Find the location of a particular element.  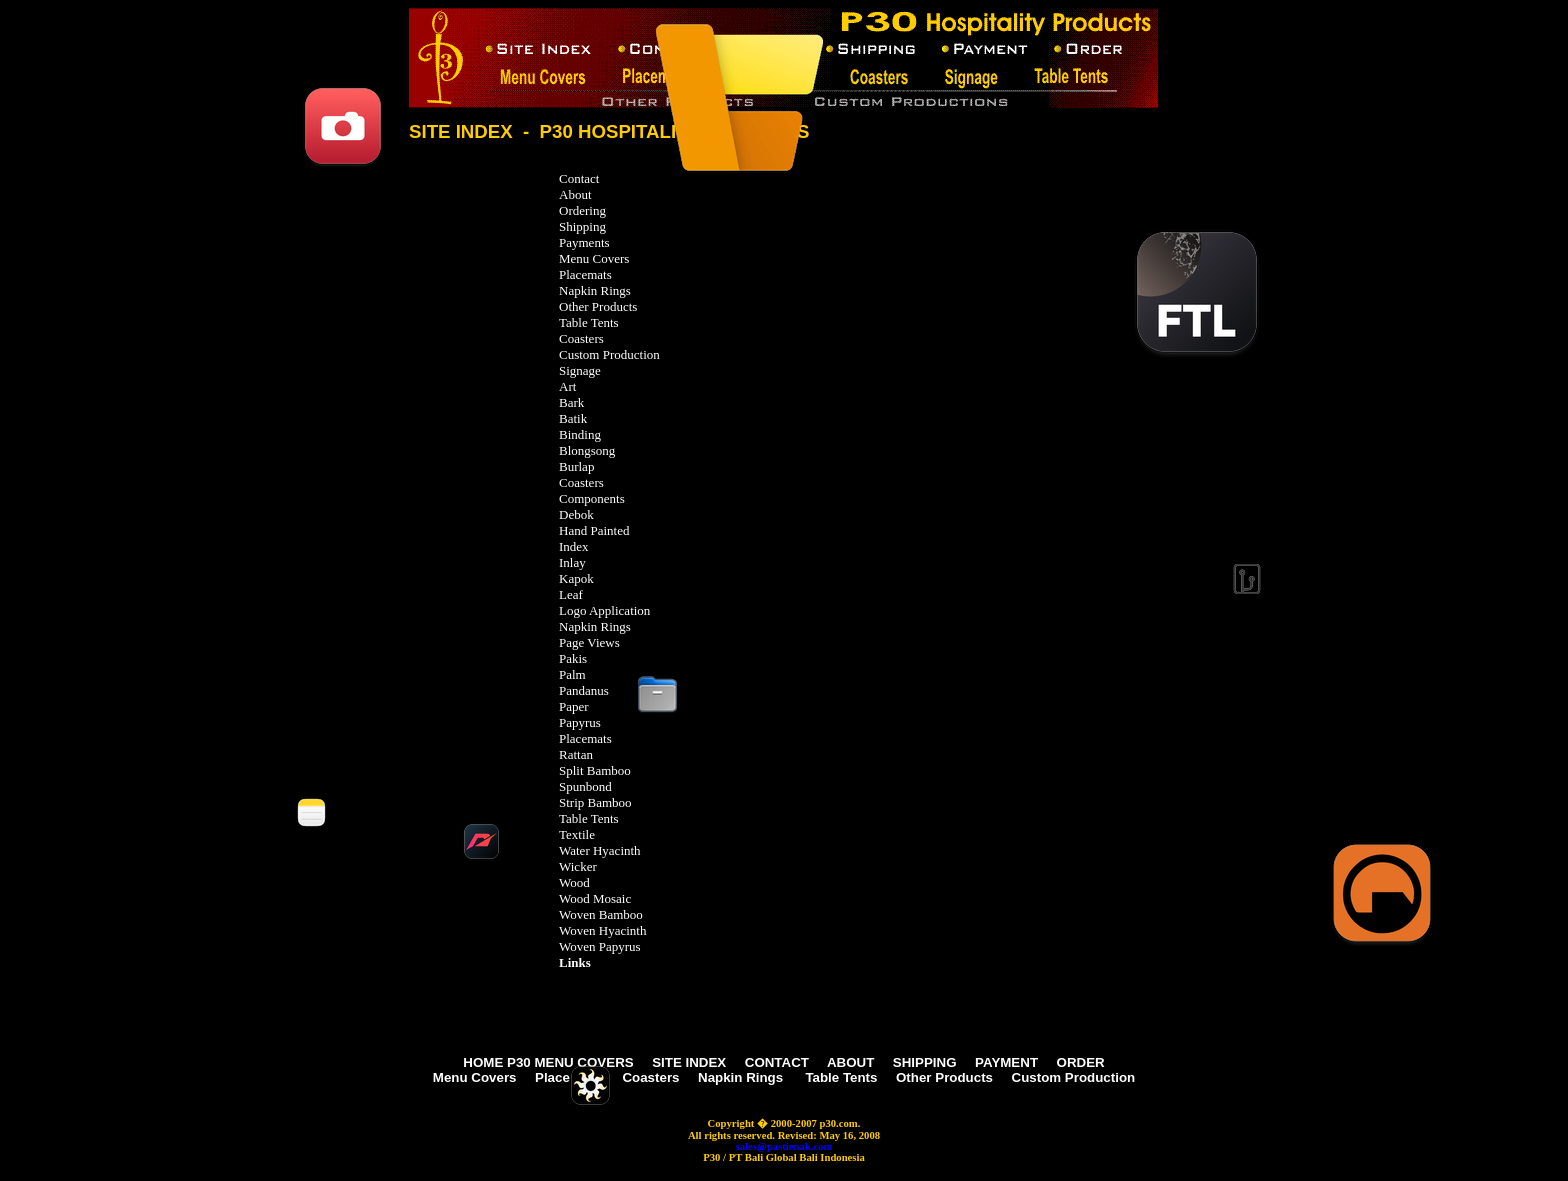

launch FTL: Faster Than Light game is located at coordinates (1197, 292).